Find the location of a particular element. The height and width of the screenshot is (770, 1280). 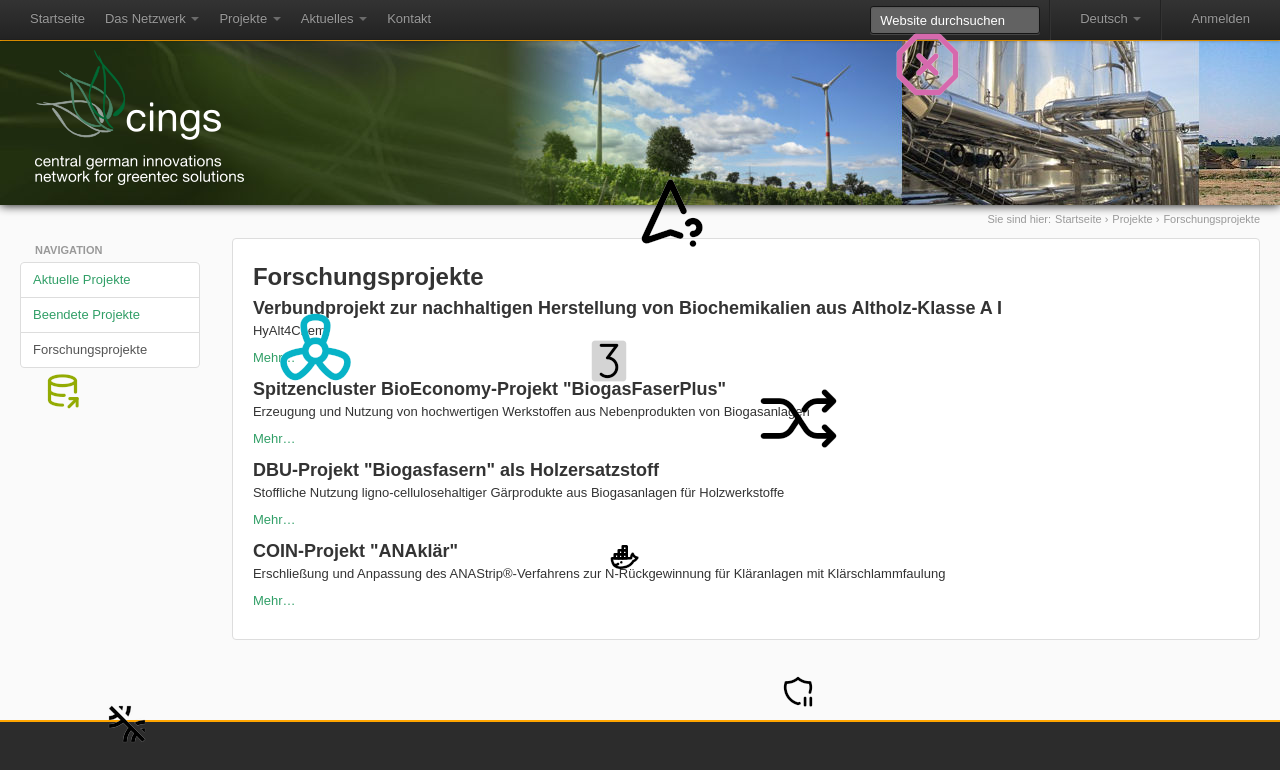

pause security protection temporarily is located at coordinates (798, 691).